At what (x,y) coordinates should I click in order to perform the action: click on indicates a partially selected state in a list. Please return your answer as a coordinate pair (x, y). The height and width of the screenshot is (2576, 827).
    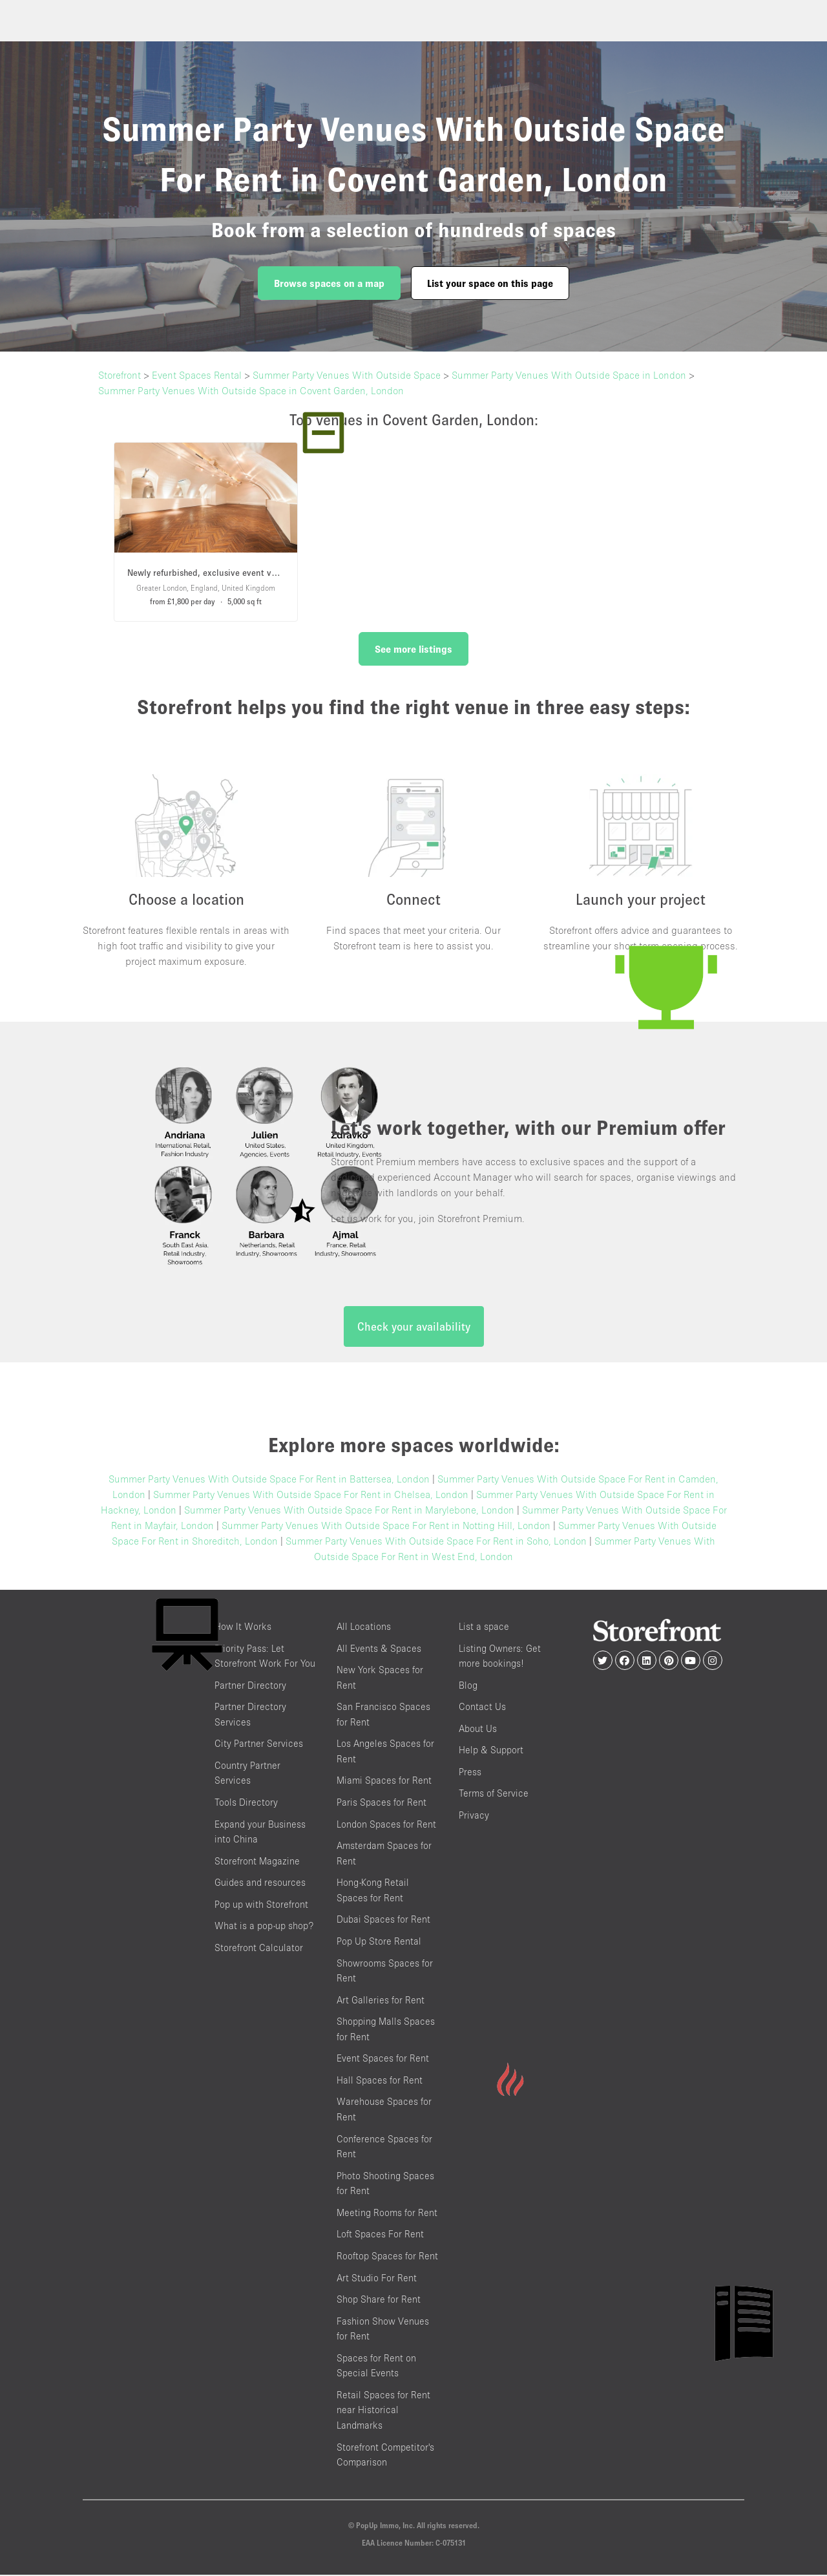
    Looking at the image, I should click on (323, 432).